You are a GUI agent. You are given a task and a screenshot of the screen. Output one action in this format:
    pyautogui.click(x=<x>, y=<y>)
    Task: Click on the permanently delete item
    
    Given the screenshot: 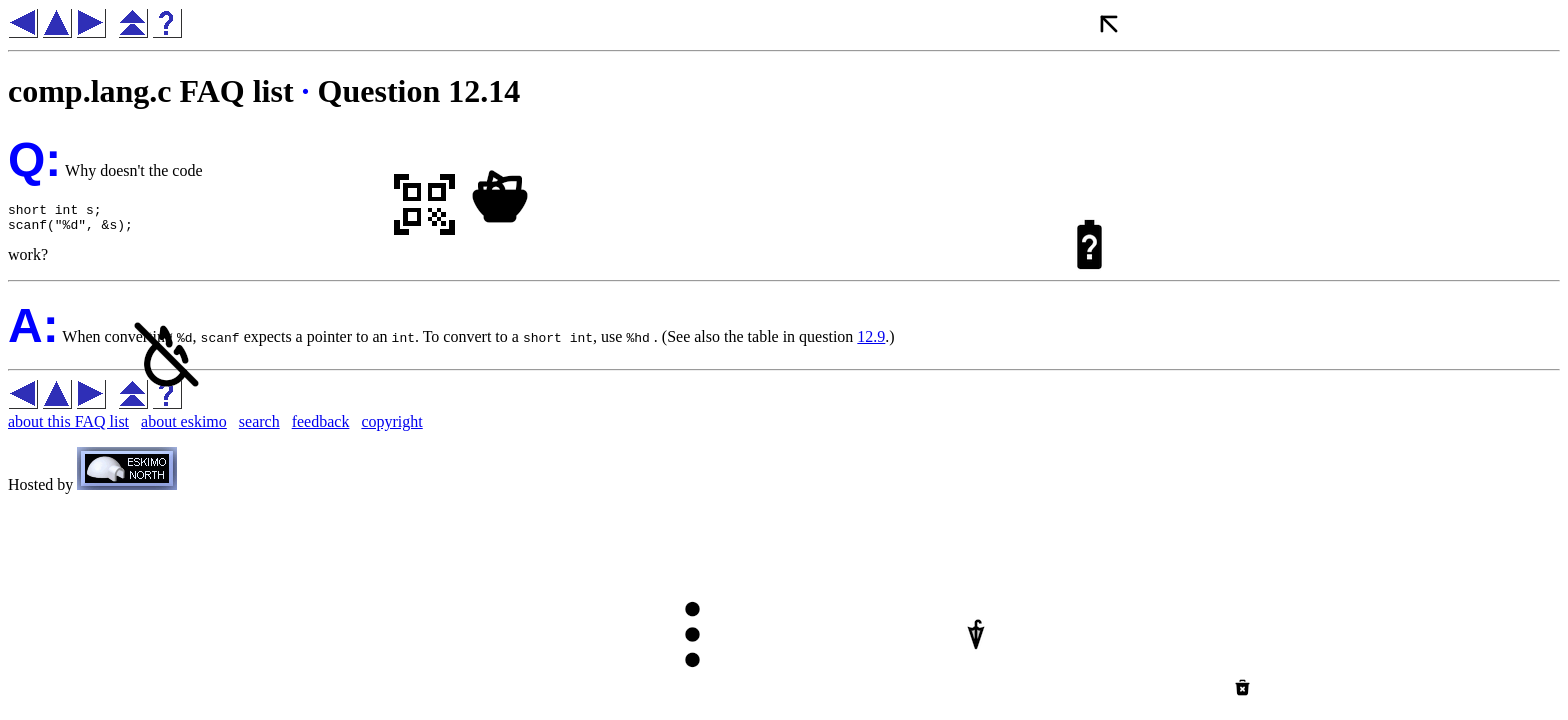 What is the action you would take?
    pyautogui.click(x=1242, y=687)
    